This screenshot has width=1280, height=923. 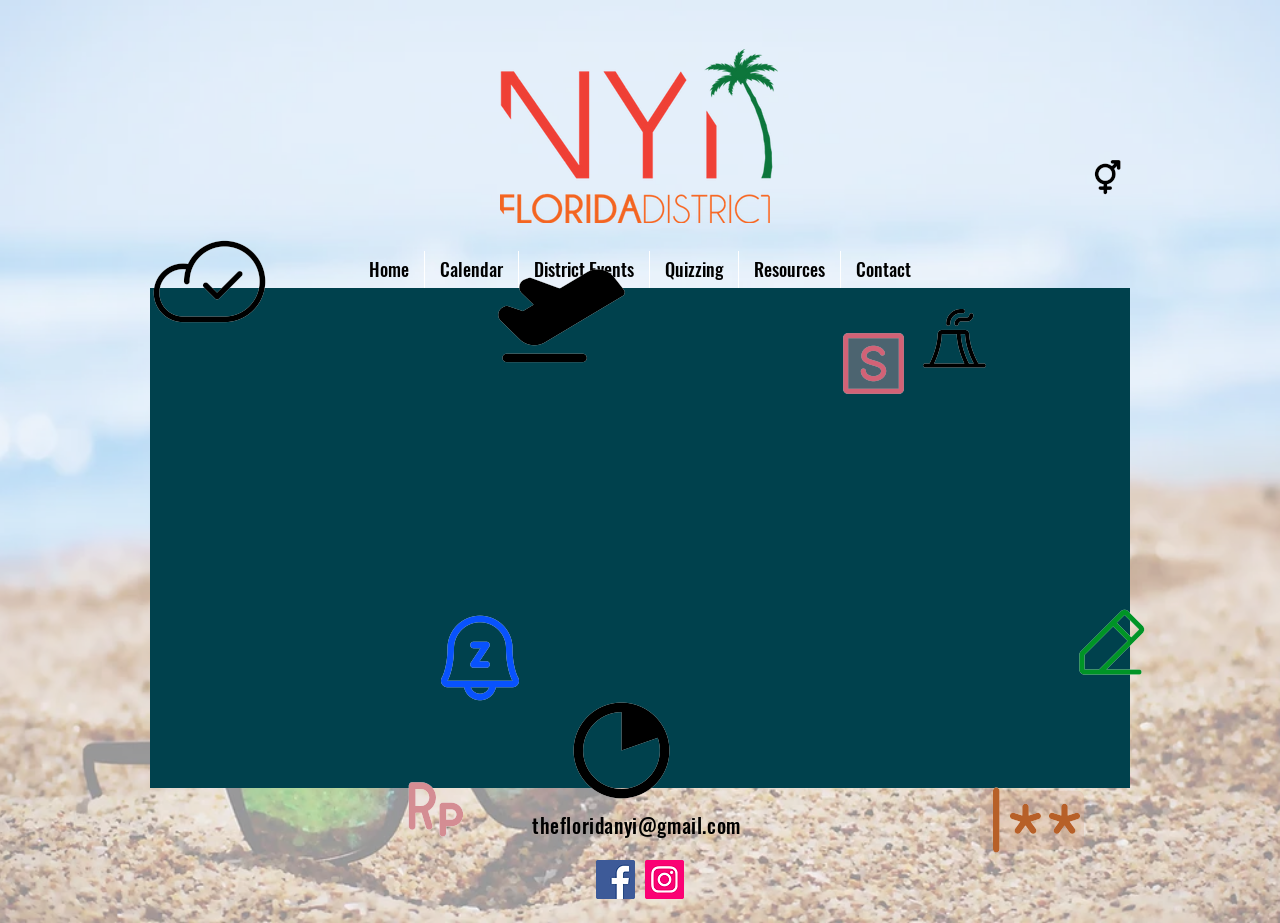 I want to click on indicates nuclear power or energy facility, so click(x=954, y=342).